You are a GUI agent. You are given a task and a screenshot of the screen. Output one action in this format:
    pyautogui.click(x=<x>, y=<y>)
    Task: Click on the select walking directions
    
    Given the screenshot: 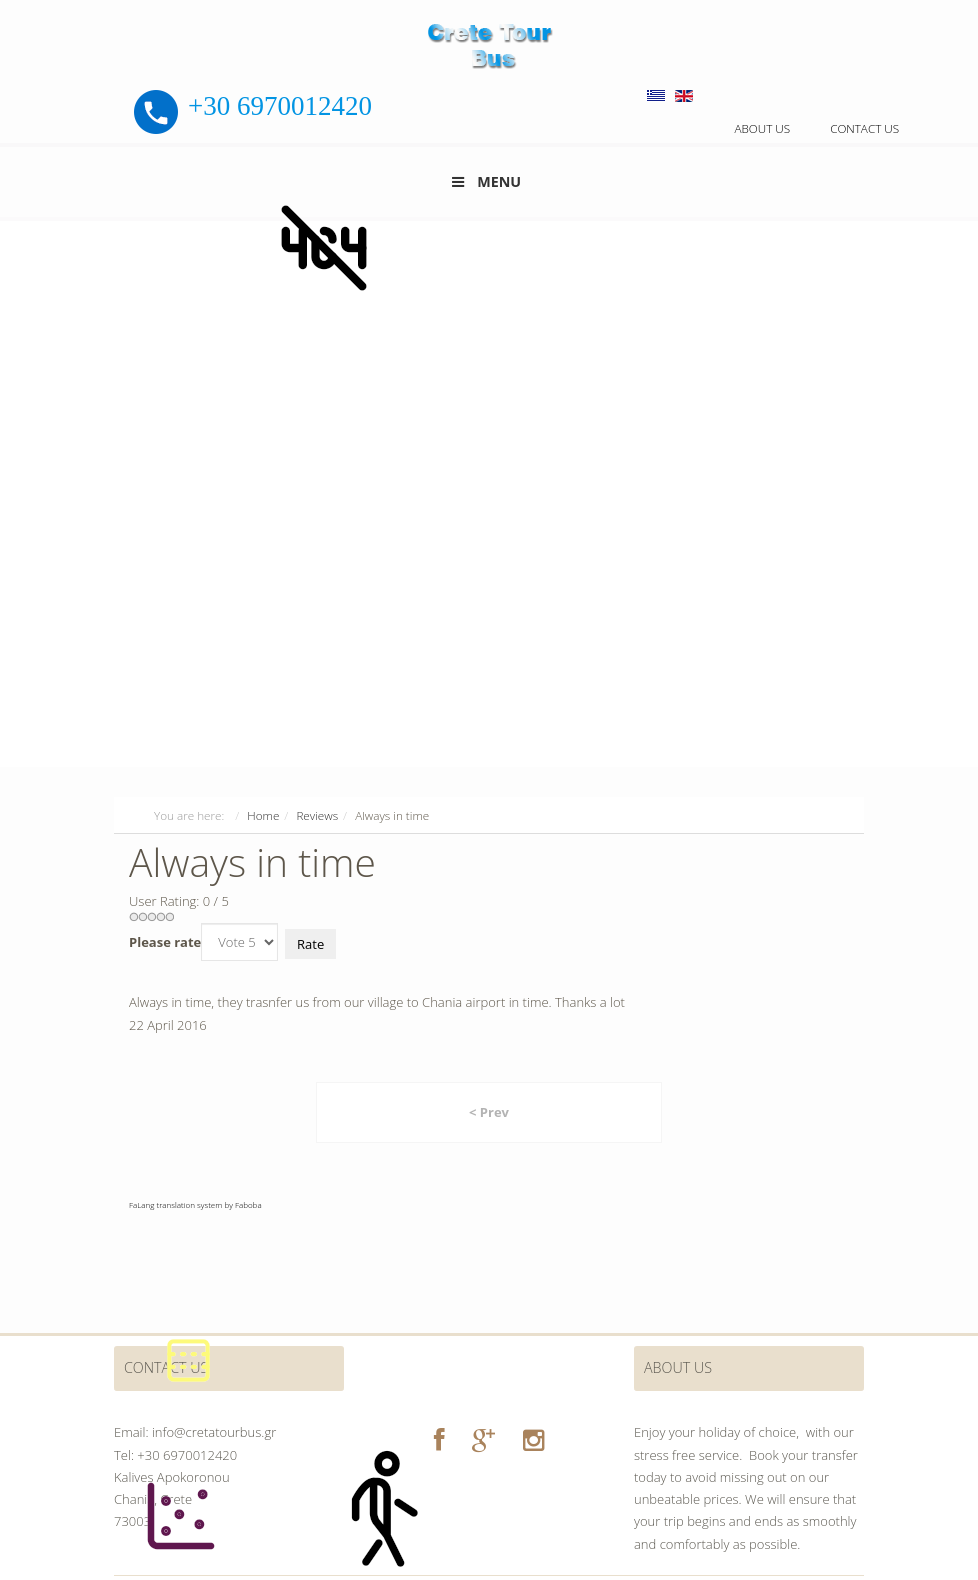 What is the action you would take?
    pyautogui.click(x=386, y=1508)
    